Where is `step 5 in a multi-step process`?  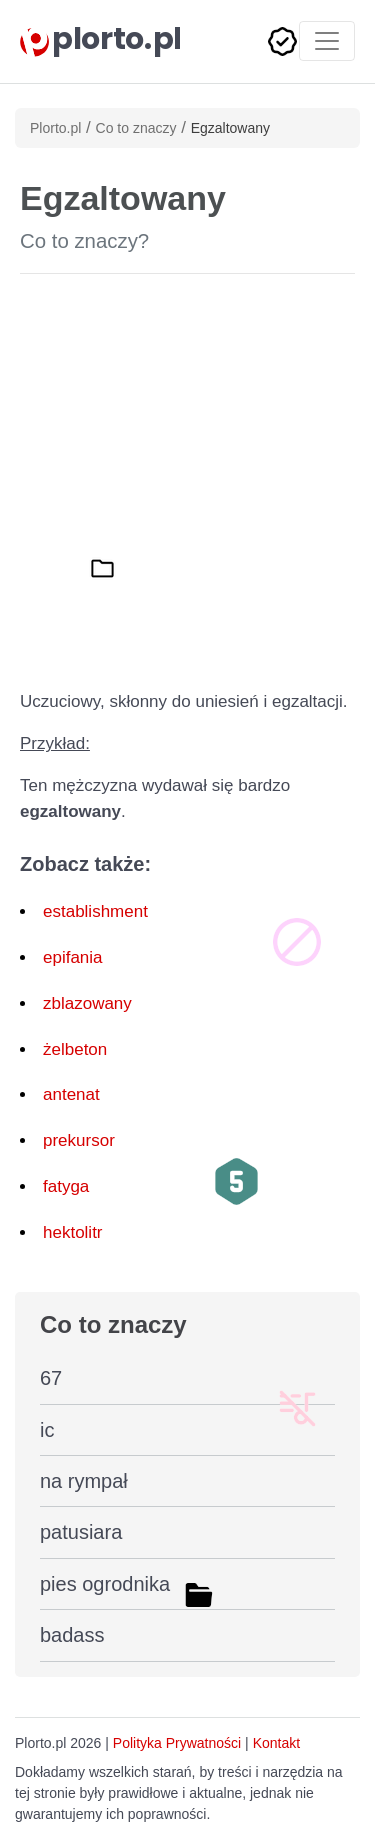
step 5 in a multi-step process is located at coordinates (236, 1181).